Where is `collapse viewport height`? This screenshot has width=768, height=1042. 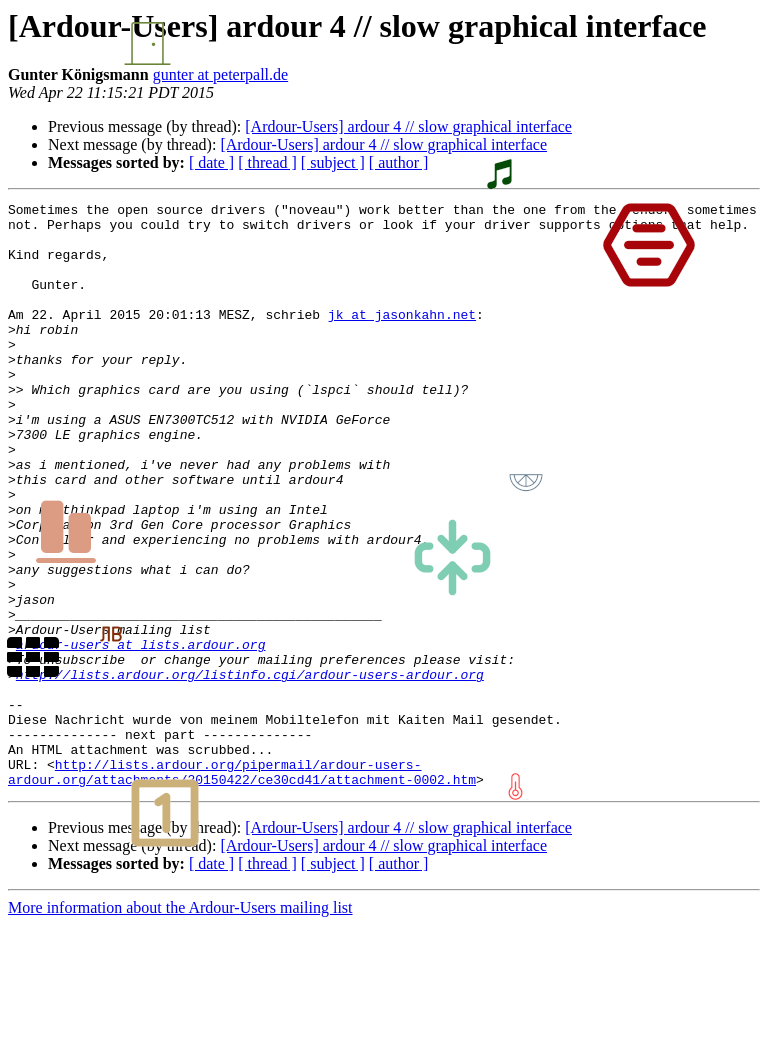 collapse viewport height is located at coordinates (452, 557).